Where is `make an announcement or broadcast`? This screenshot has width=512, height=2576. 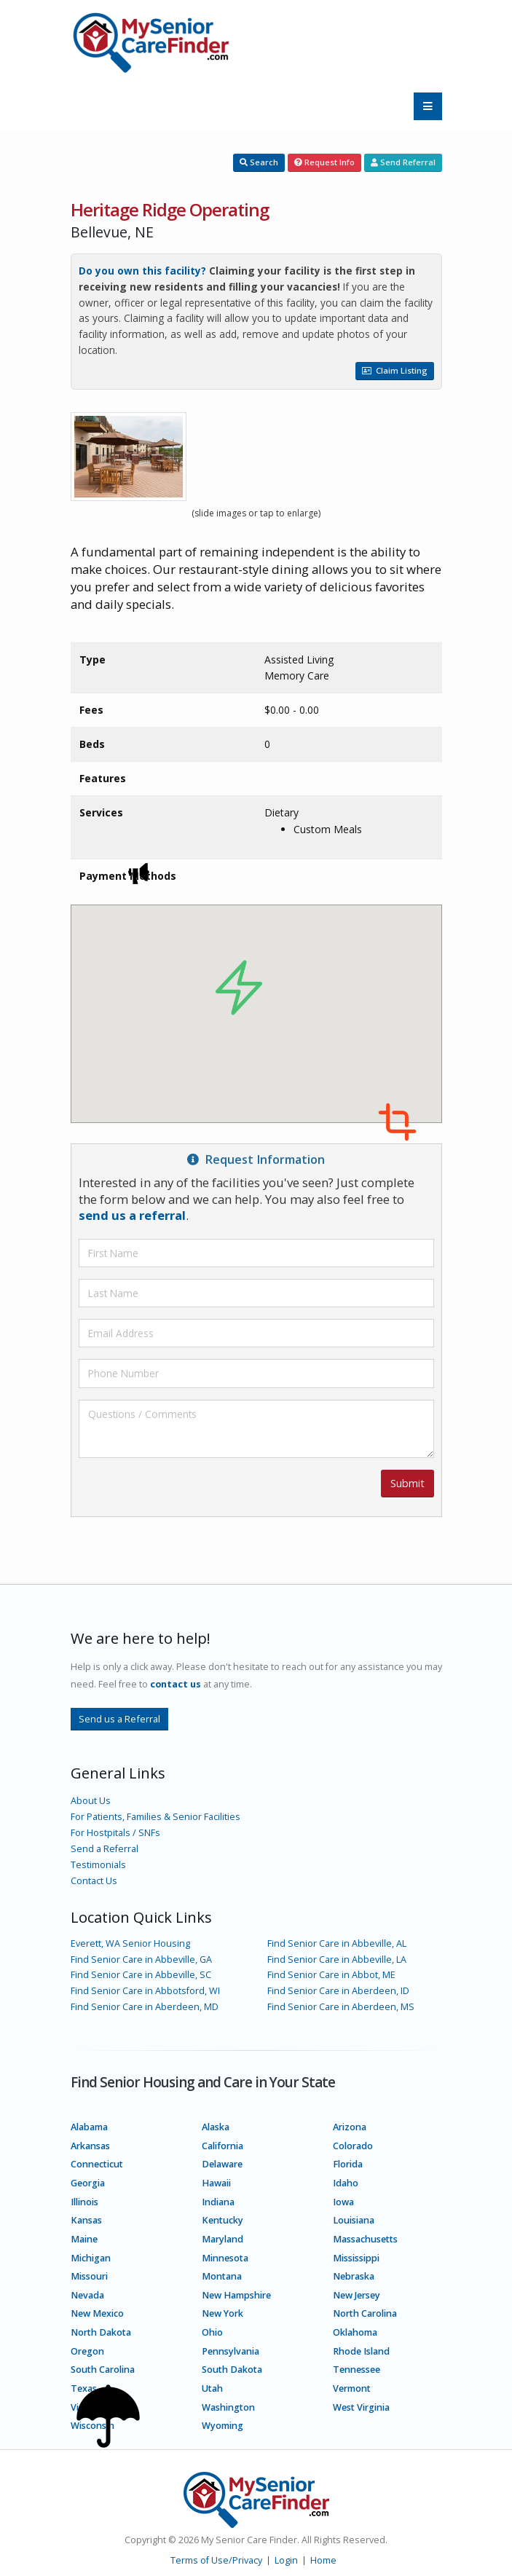 make an announcement or broadcast is located at coordinates (138, 873).